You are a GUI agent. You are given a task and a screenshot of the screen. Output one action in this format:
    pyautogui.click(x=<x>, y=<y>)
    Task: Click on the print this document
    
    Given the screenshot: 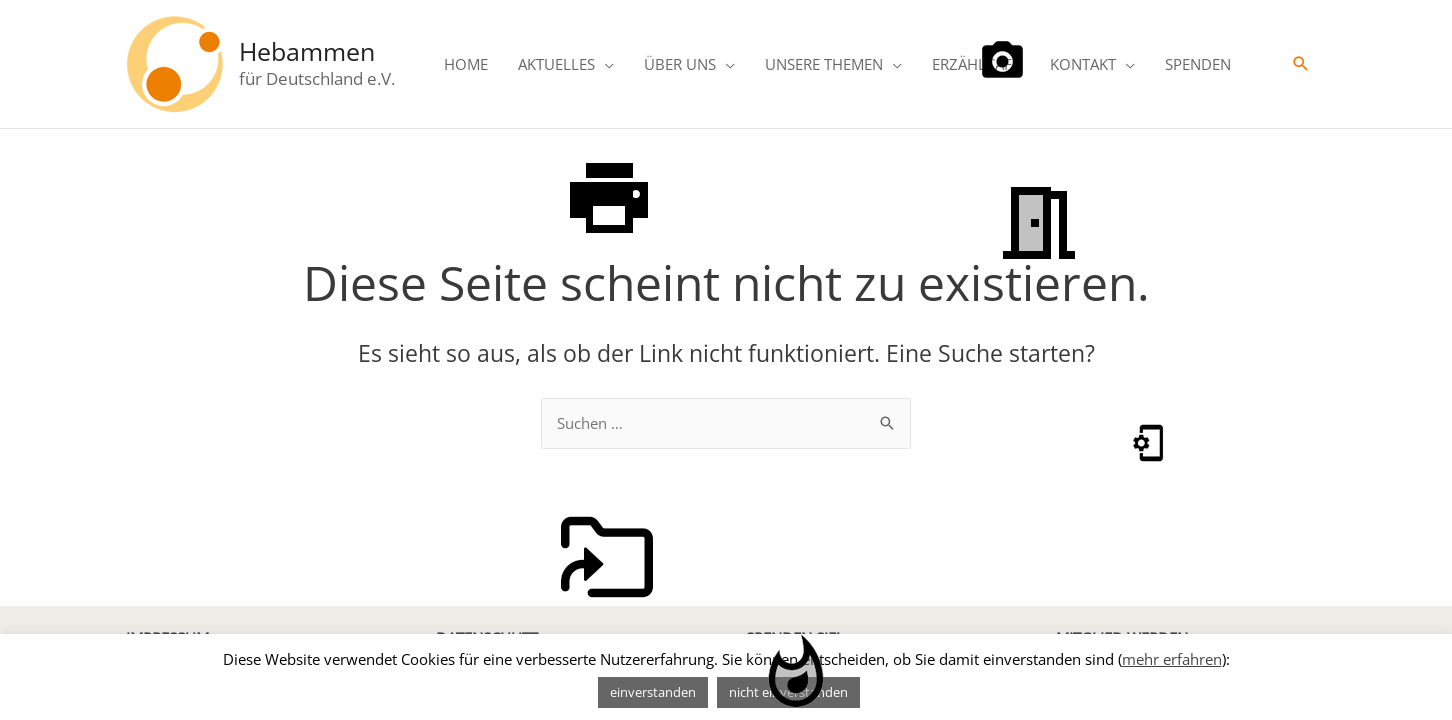 What is the action you would take?
    pyautogui.click(x=609, y=198)
    